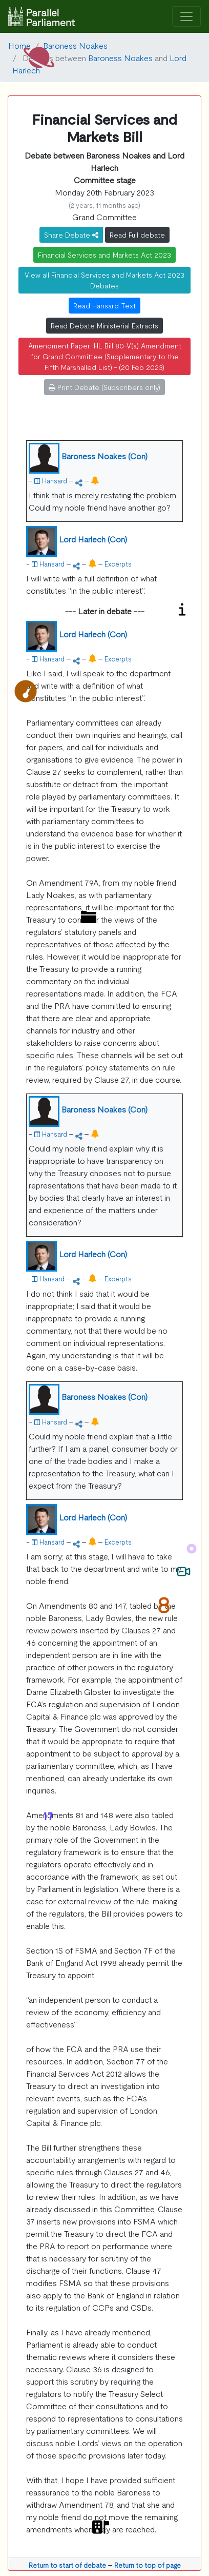  Describe the element at coordinates (183, 1571) in the screenshot. I see `remove video from playlist or queue` at that location.